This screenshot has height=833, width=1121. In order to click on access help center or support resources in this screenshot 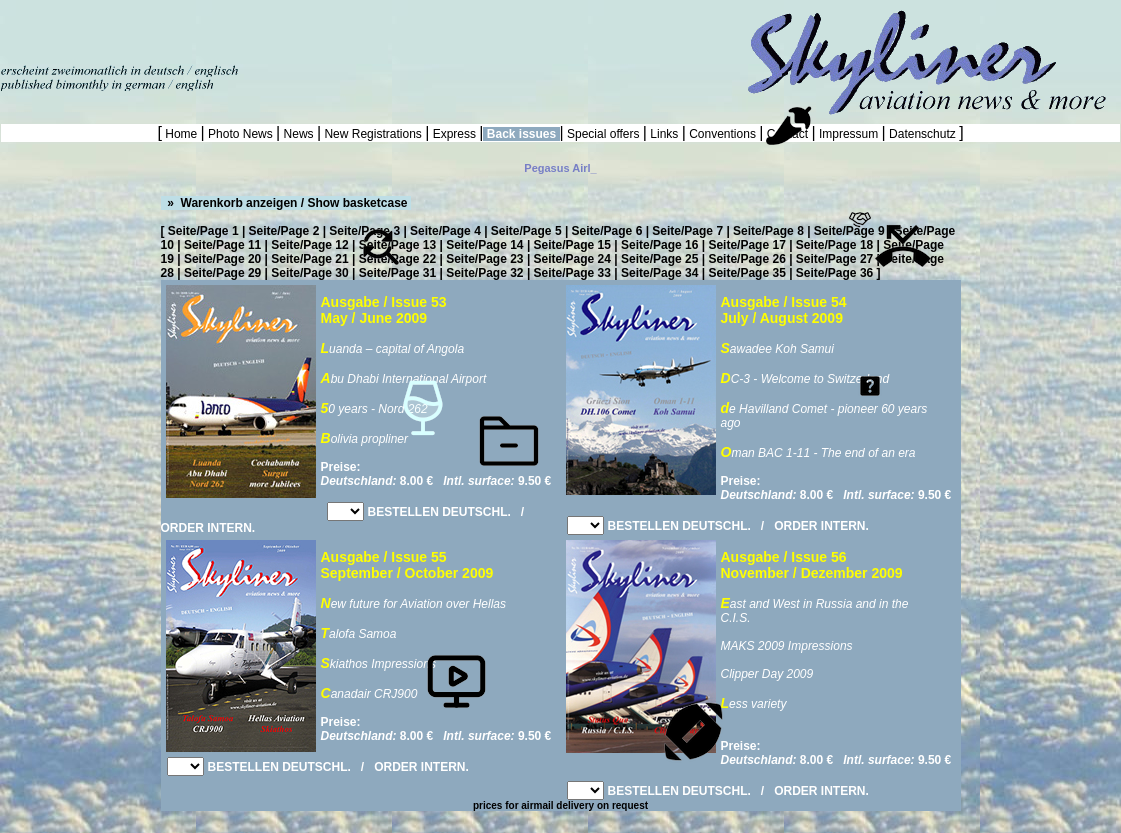, I will do `click(870, 386)`.